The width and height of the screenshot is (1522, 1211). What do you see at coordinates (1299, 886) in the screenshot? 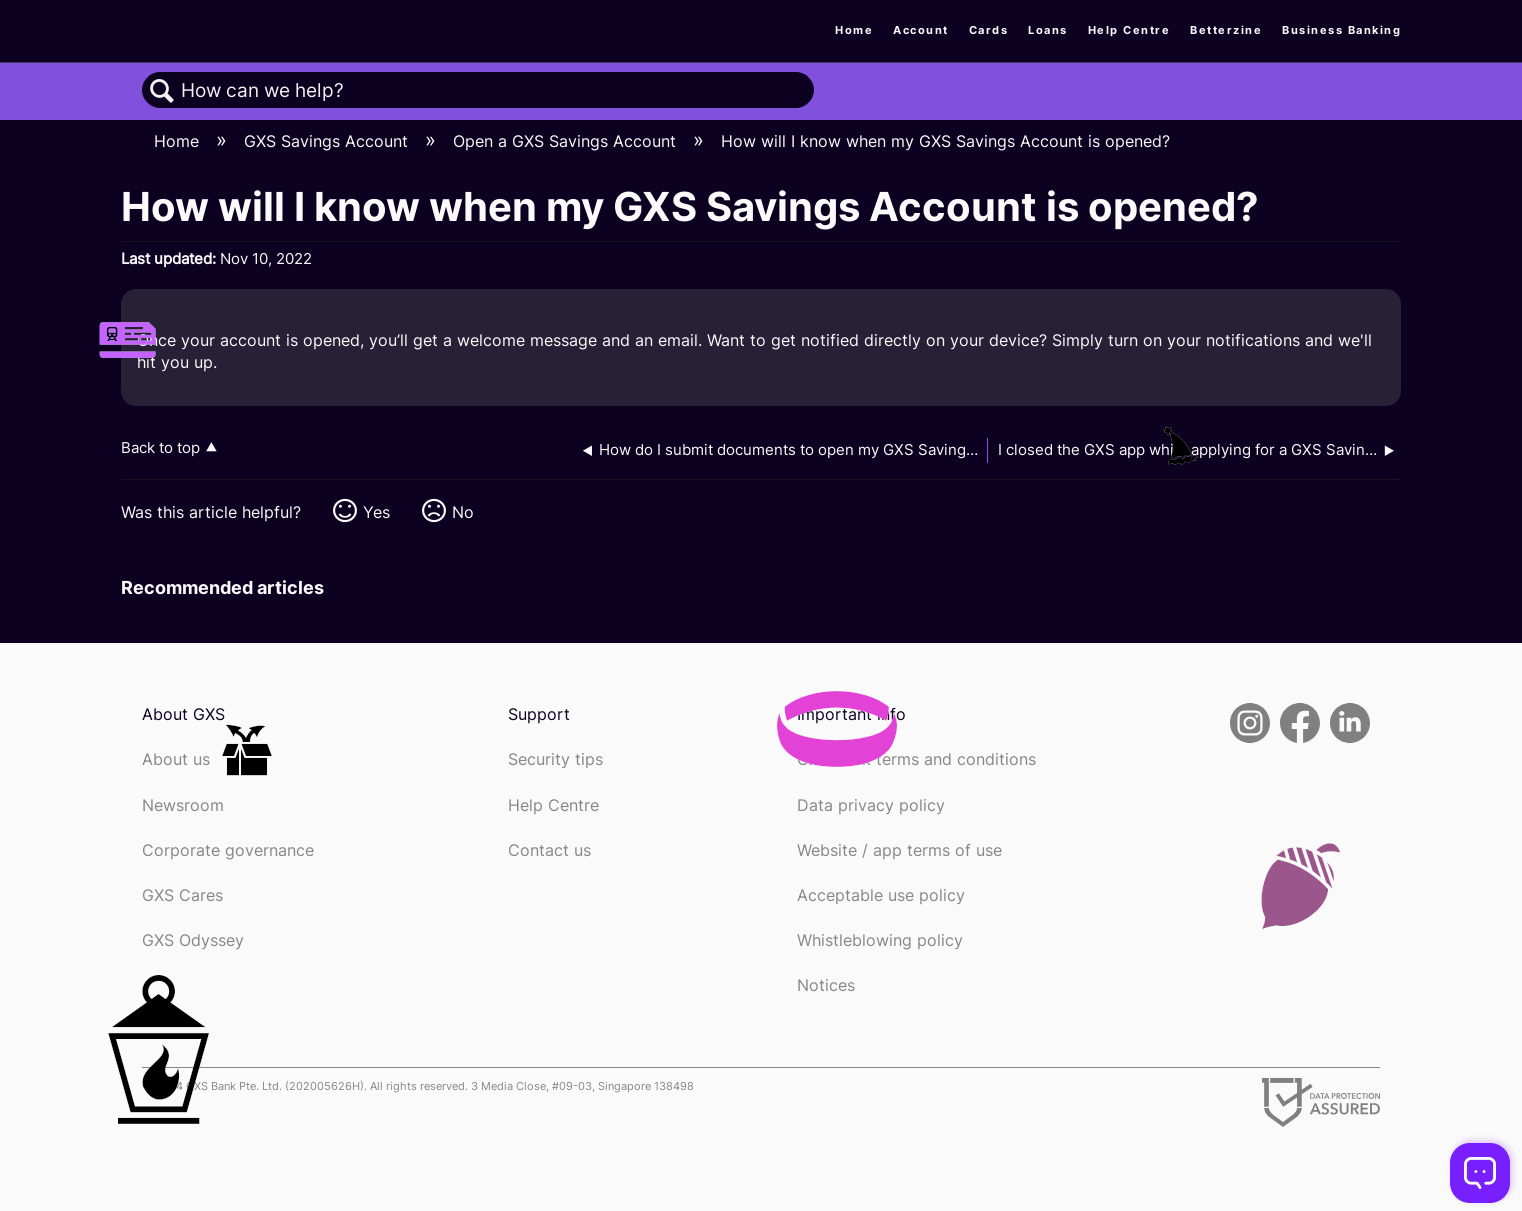
I see `nature or forest-themed game category` at bounding box center [1299, 886].